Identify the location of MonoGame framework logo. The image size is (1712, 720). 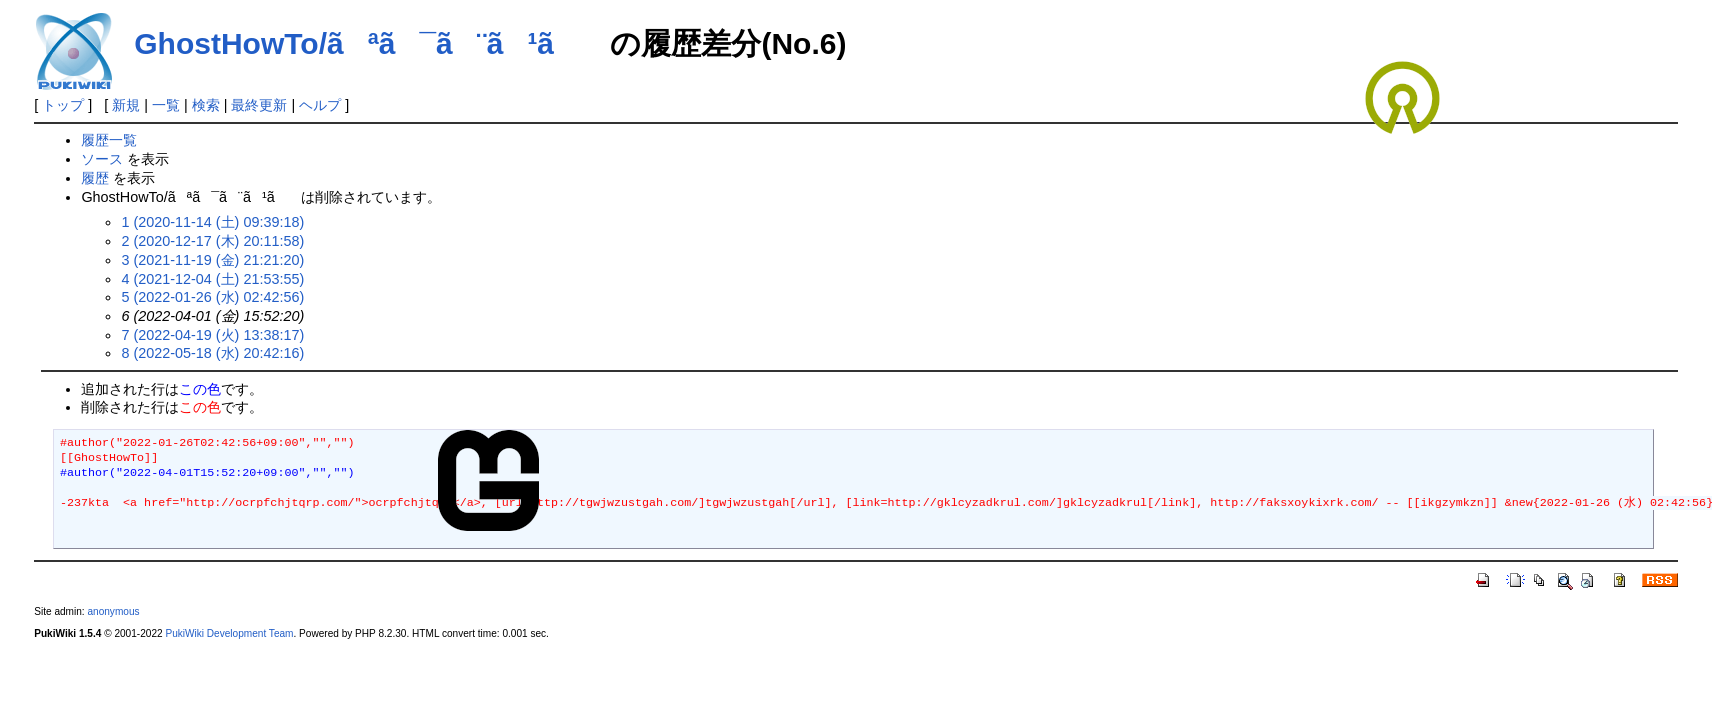
(488, 480).